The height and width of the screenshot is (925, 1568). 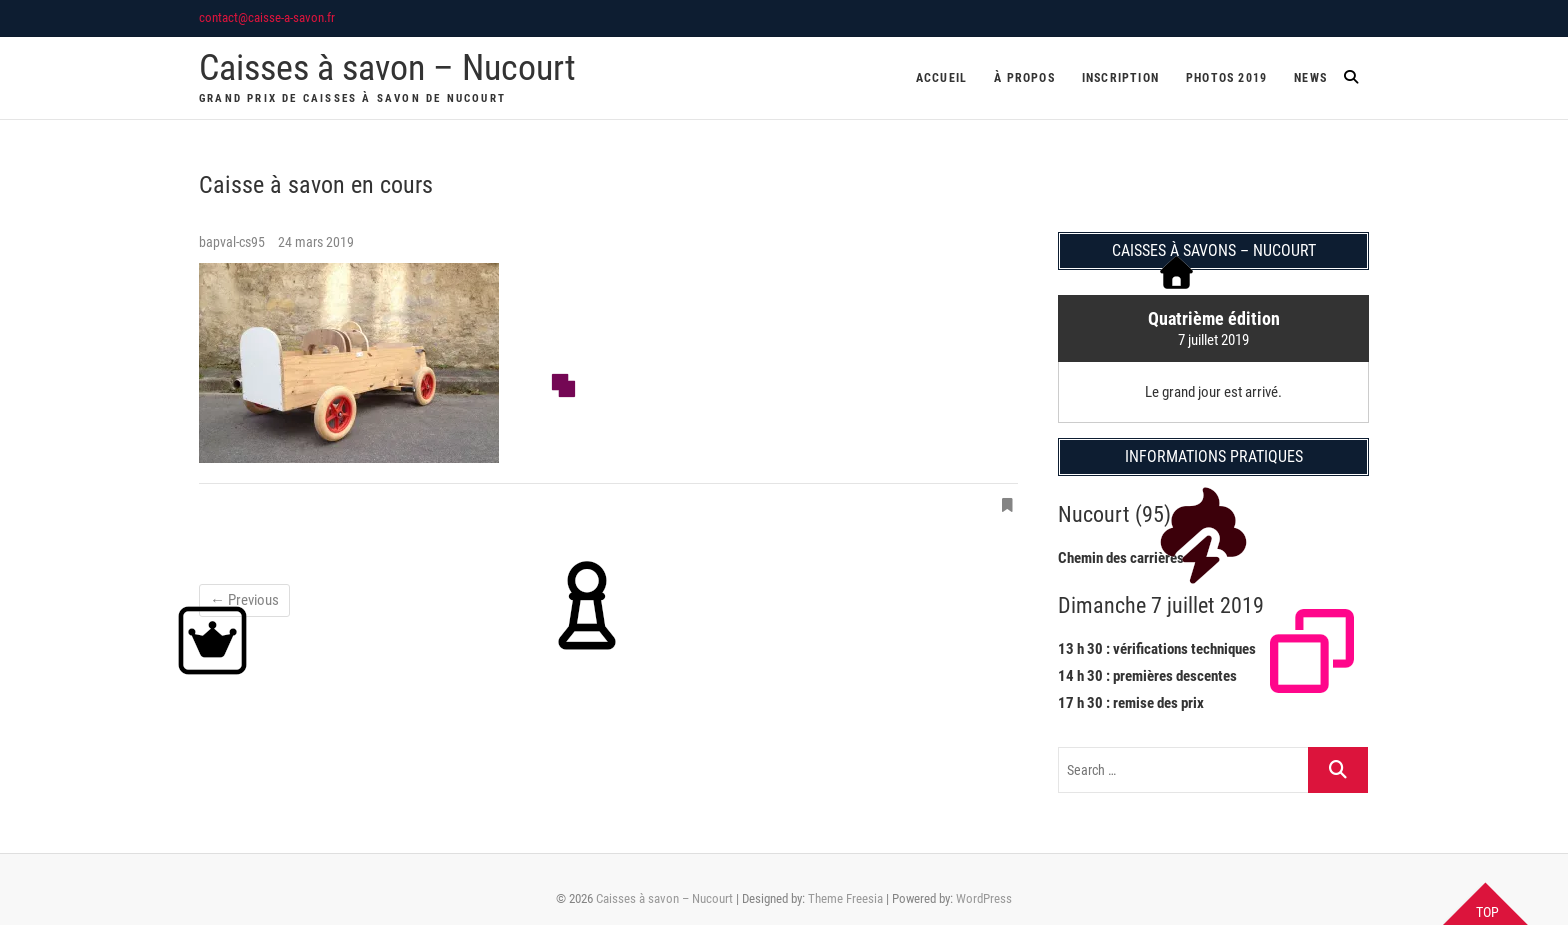 I want to click on play chess or access chess game, so click(x=587, y=608).